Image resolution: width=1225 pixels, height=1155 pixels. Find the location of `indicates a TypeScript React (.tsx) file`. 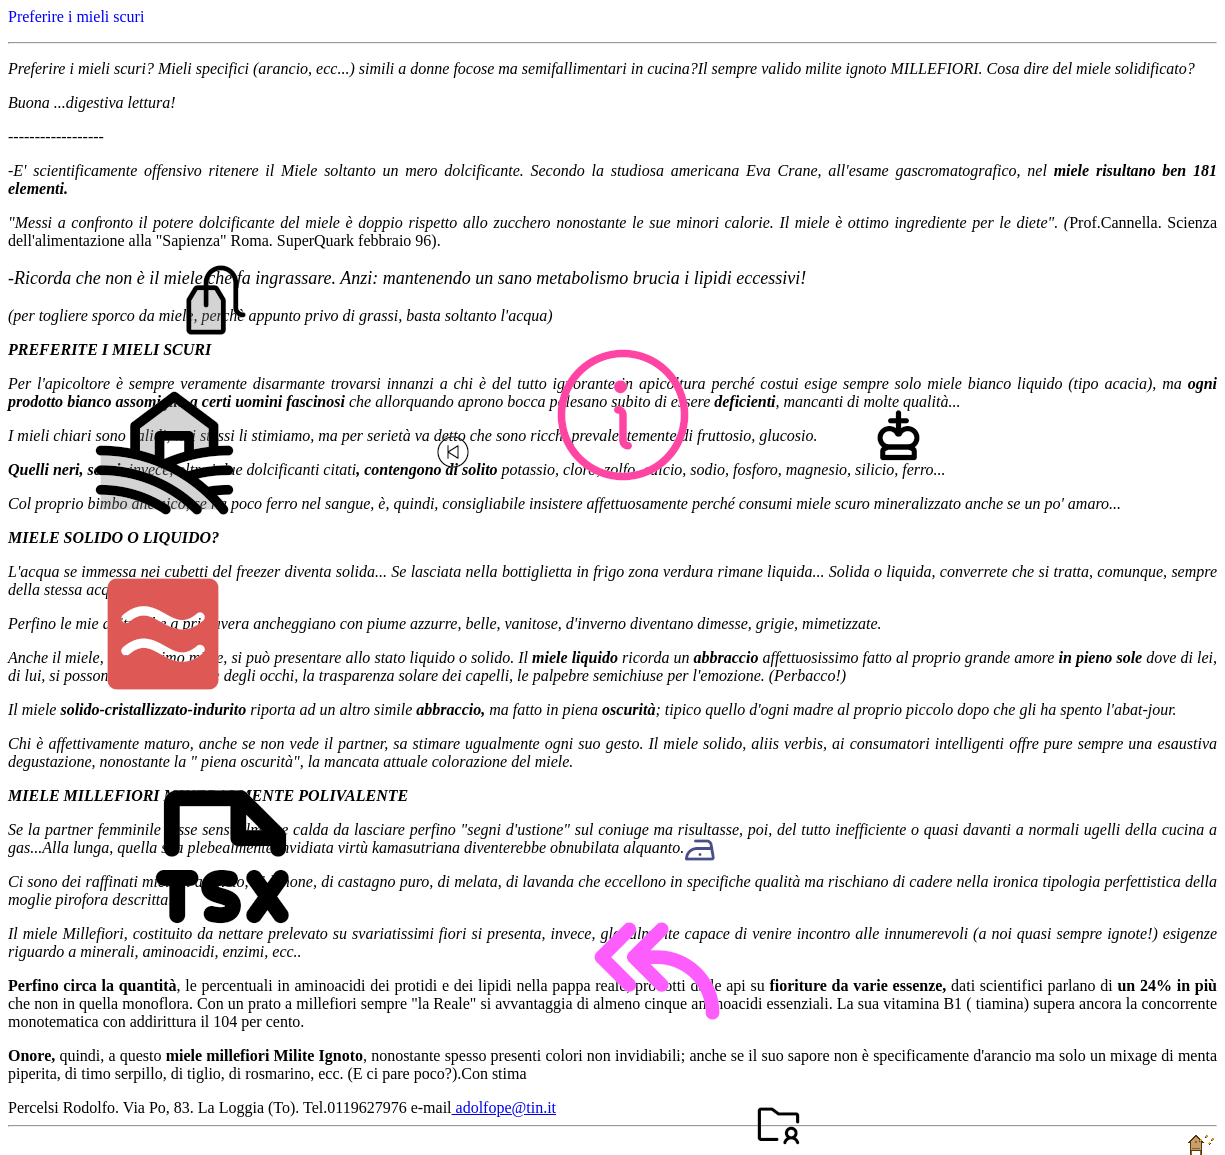

indicates a TypeScript React (.tsx) file is located at coordinates (225, 862).